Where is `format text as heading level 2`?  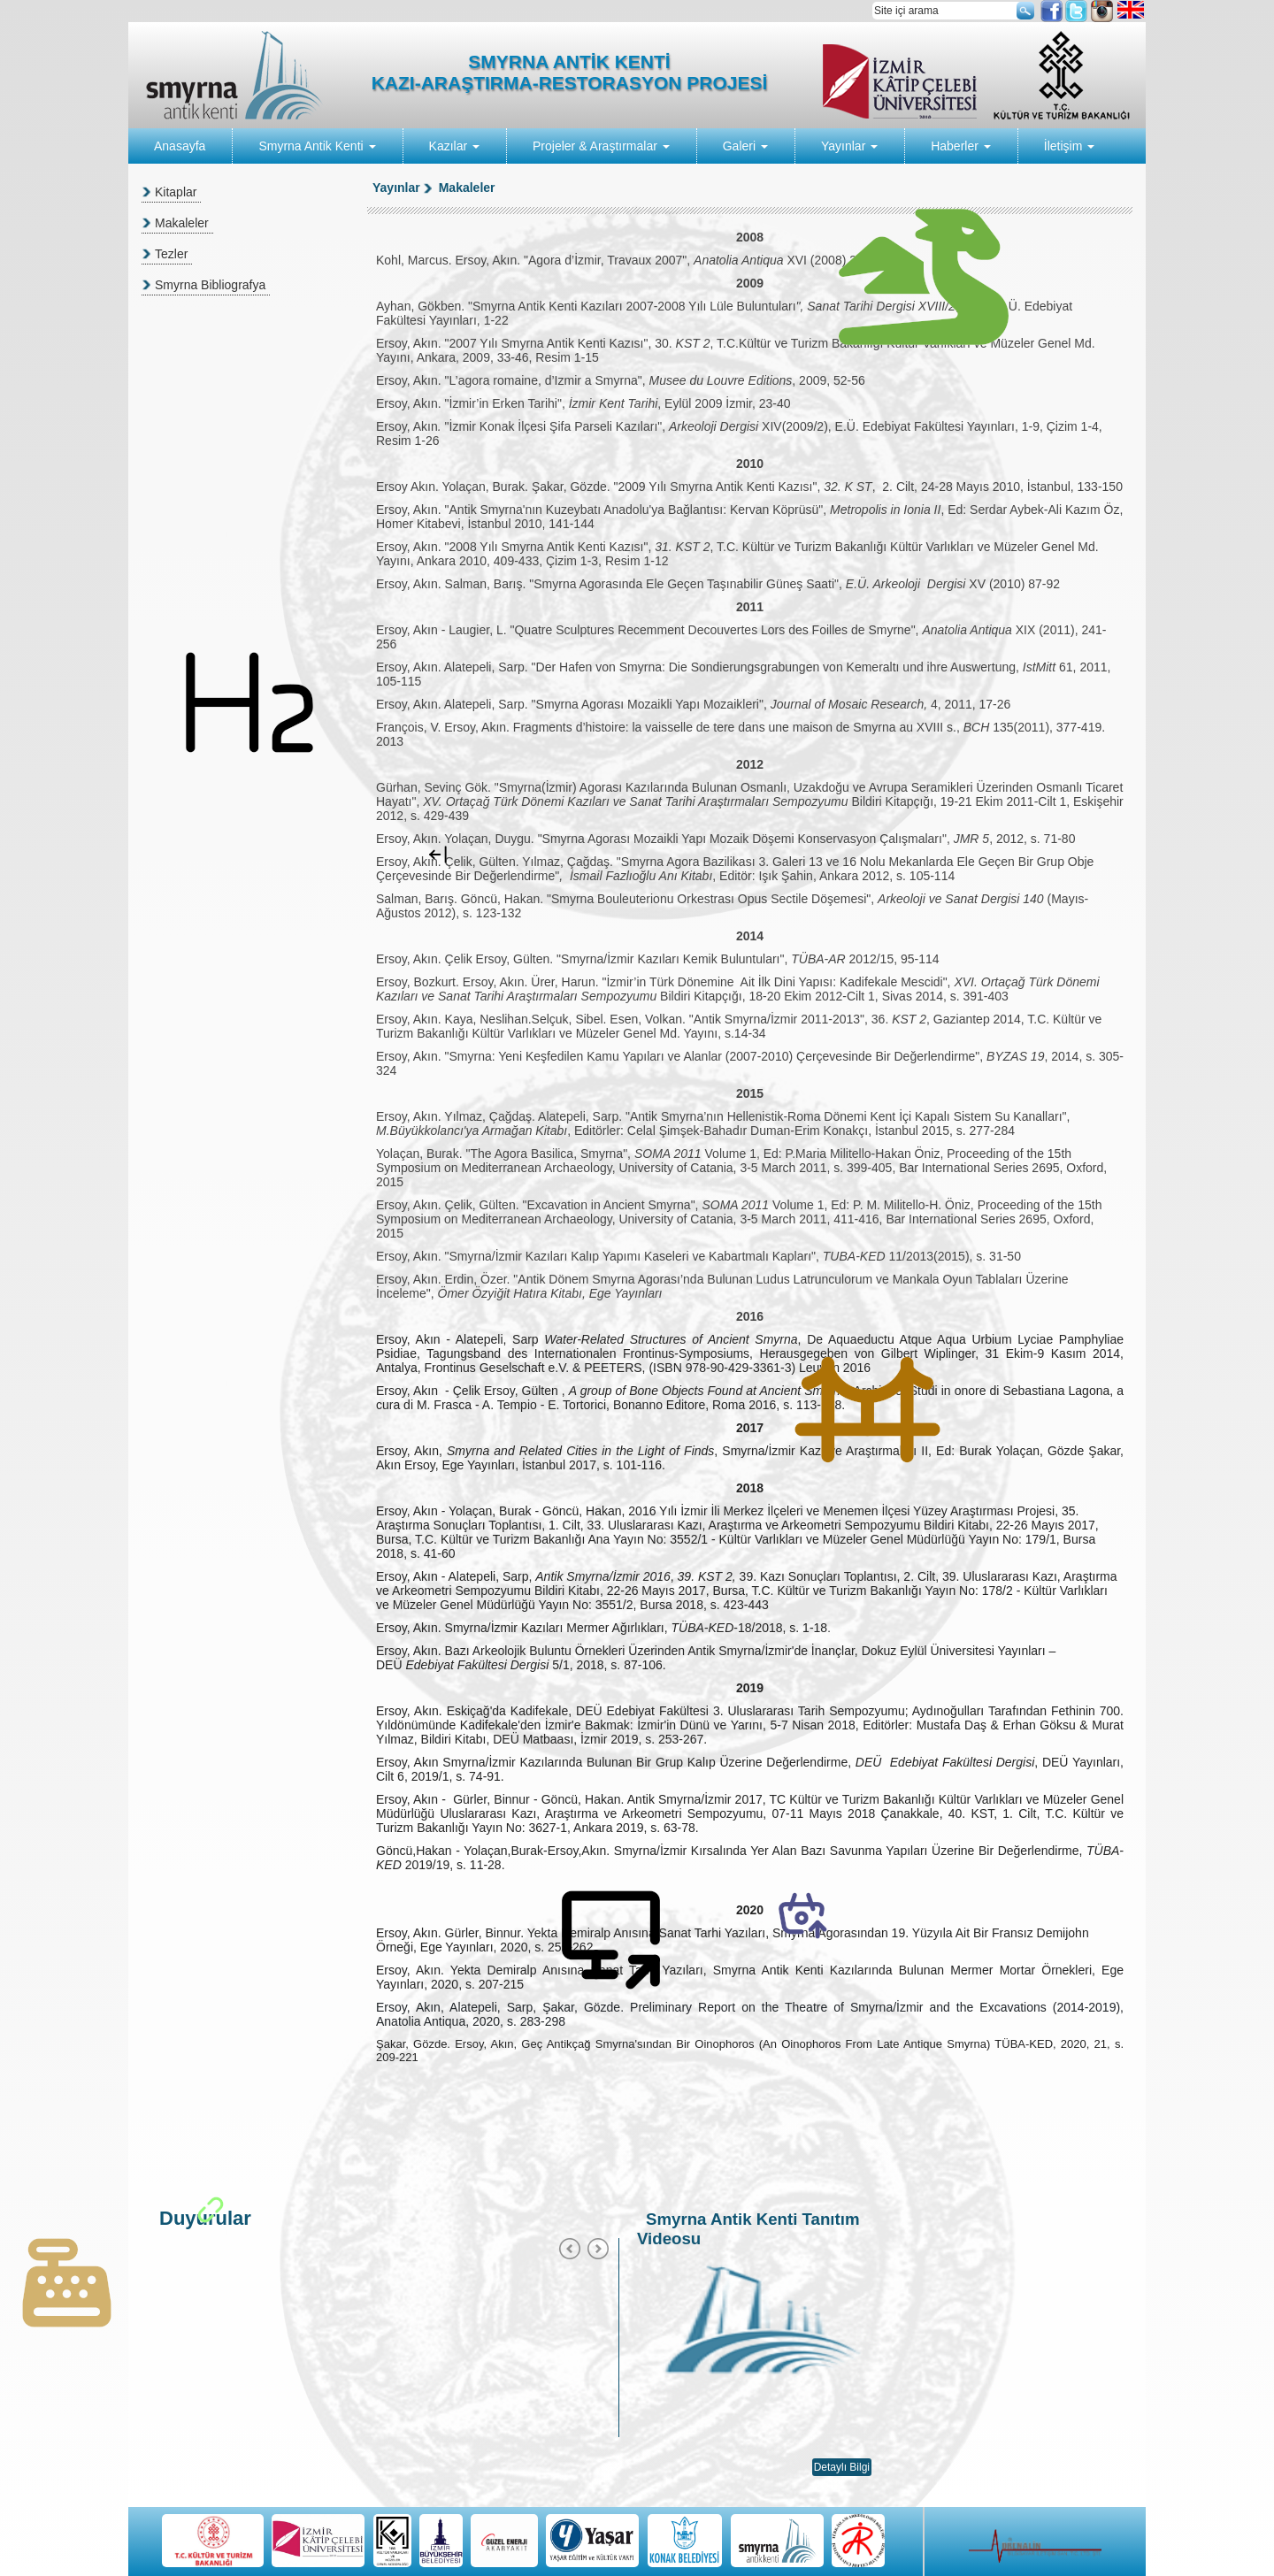
format text as heading level 2 is located at coordinates (249, 702).